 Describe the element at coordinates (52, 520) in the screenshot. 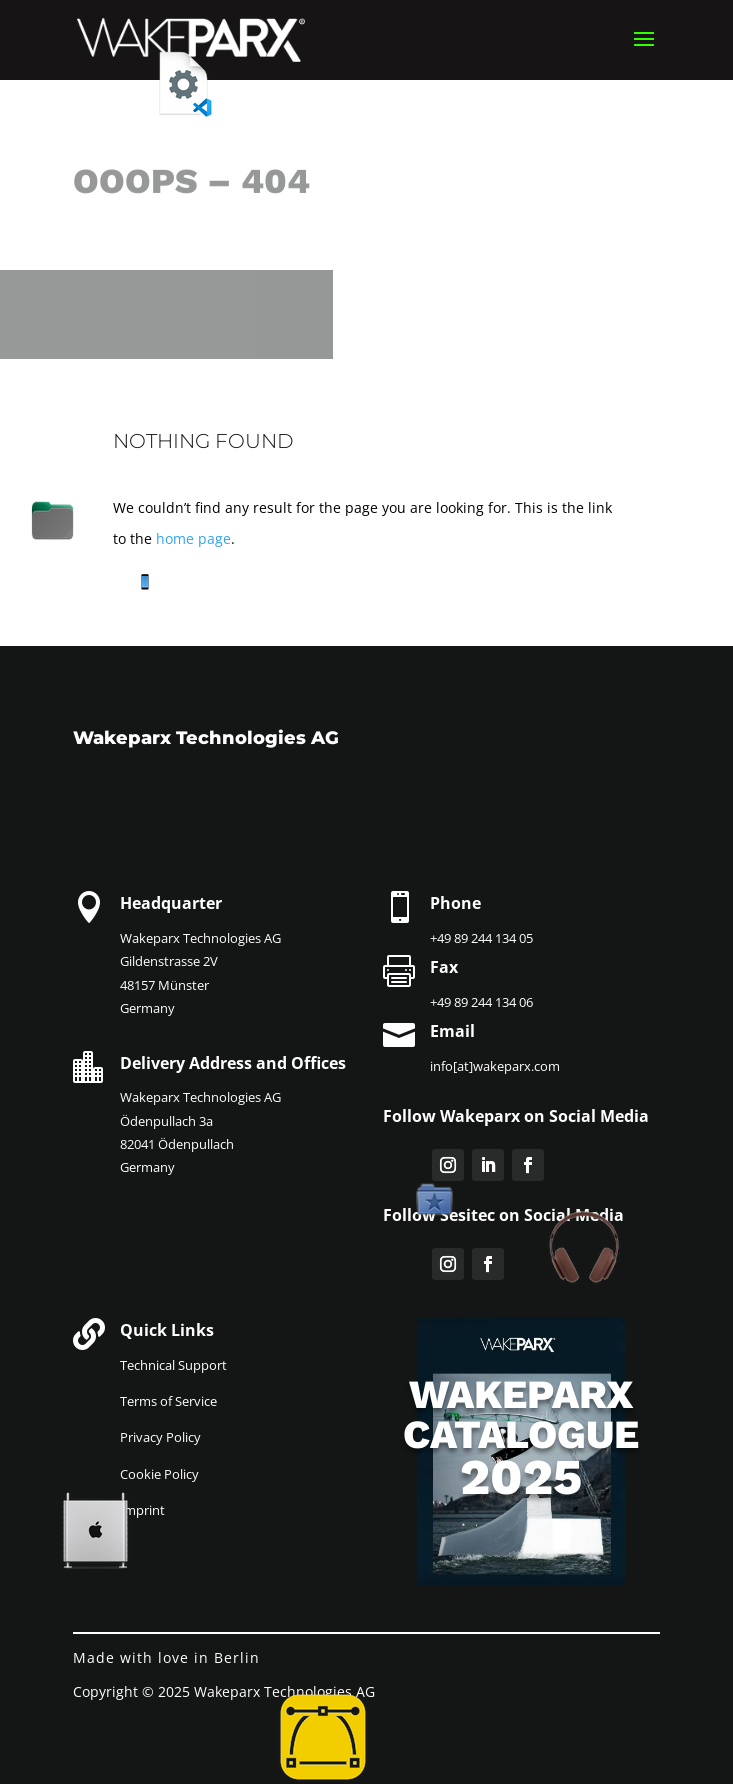

I see `open file folder` at that location.